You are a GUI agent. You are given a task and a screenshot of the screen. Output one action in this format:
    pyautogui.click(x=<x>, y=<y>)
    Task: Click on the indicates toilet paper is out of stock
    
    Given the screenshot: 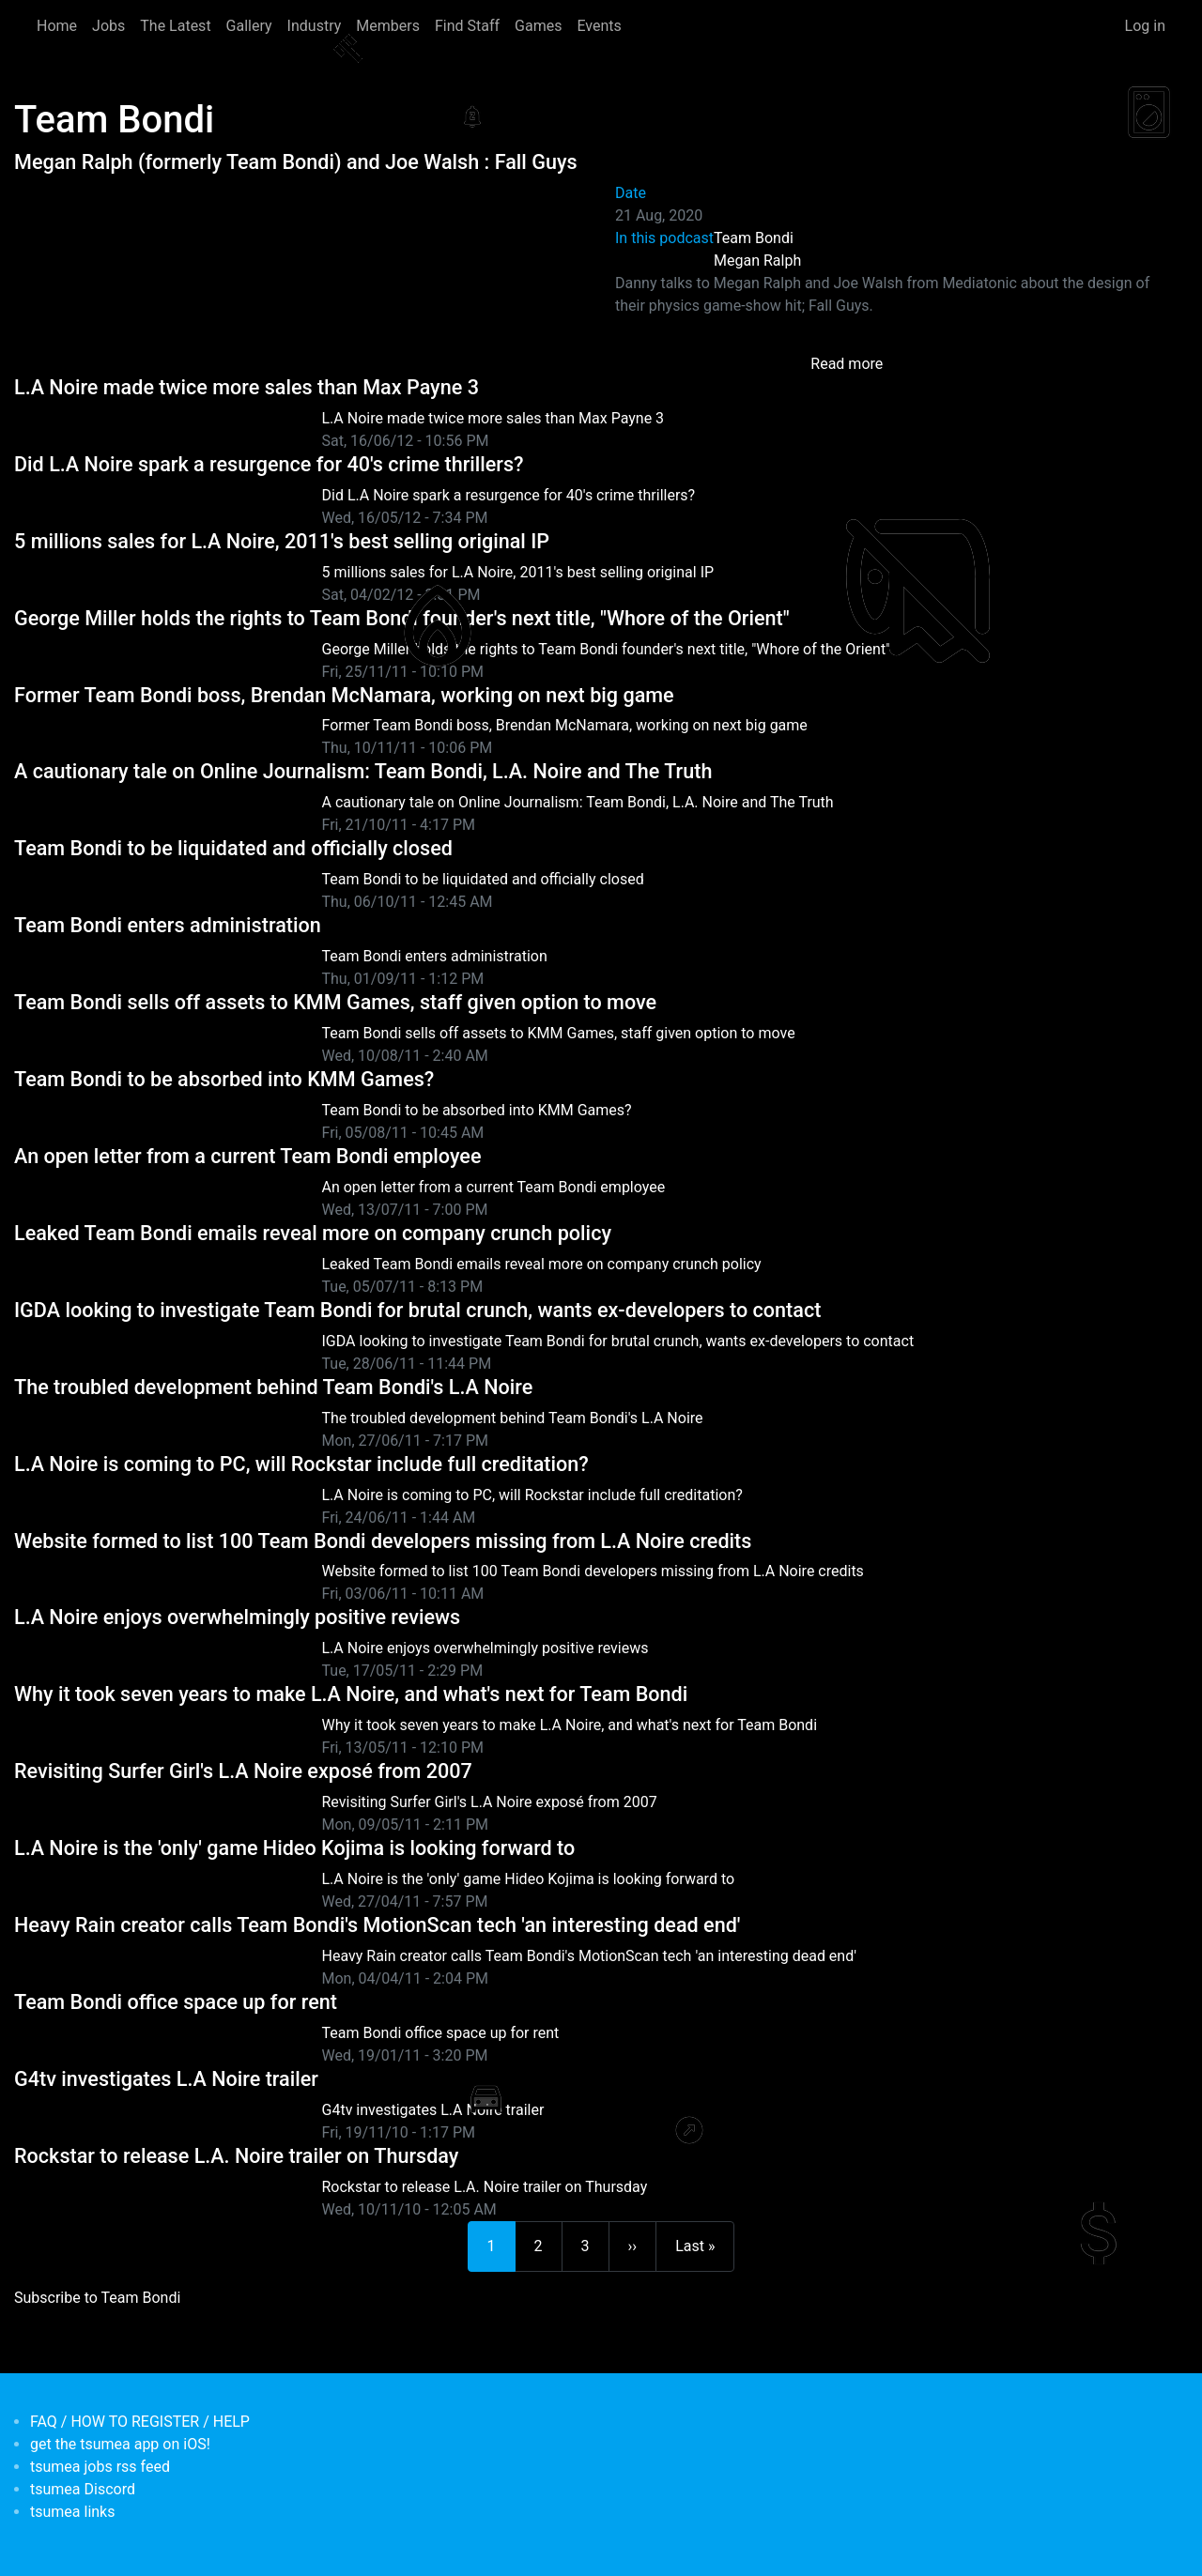 What is the action you would take?
    pyautogui.click(x=917, y=590)
    